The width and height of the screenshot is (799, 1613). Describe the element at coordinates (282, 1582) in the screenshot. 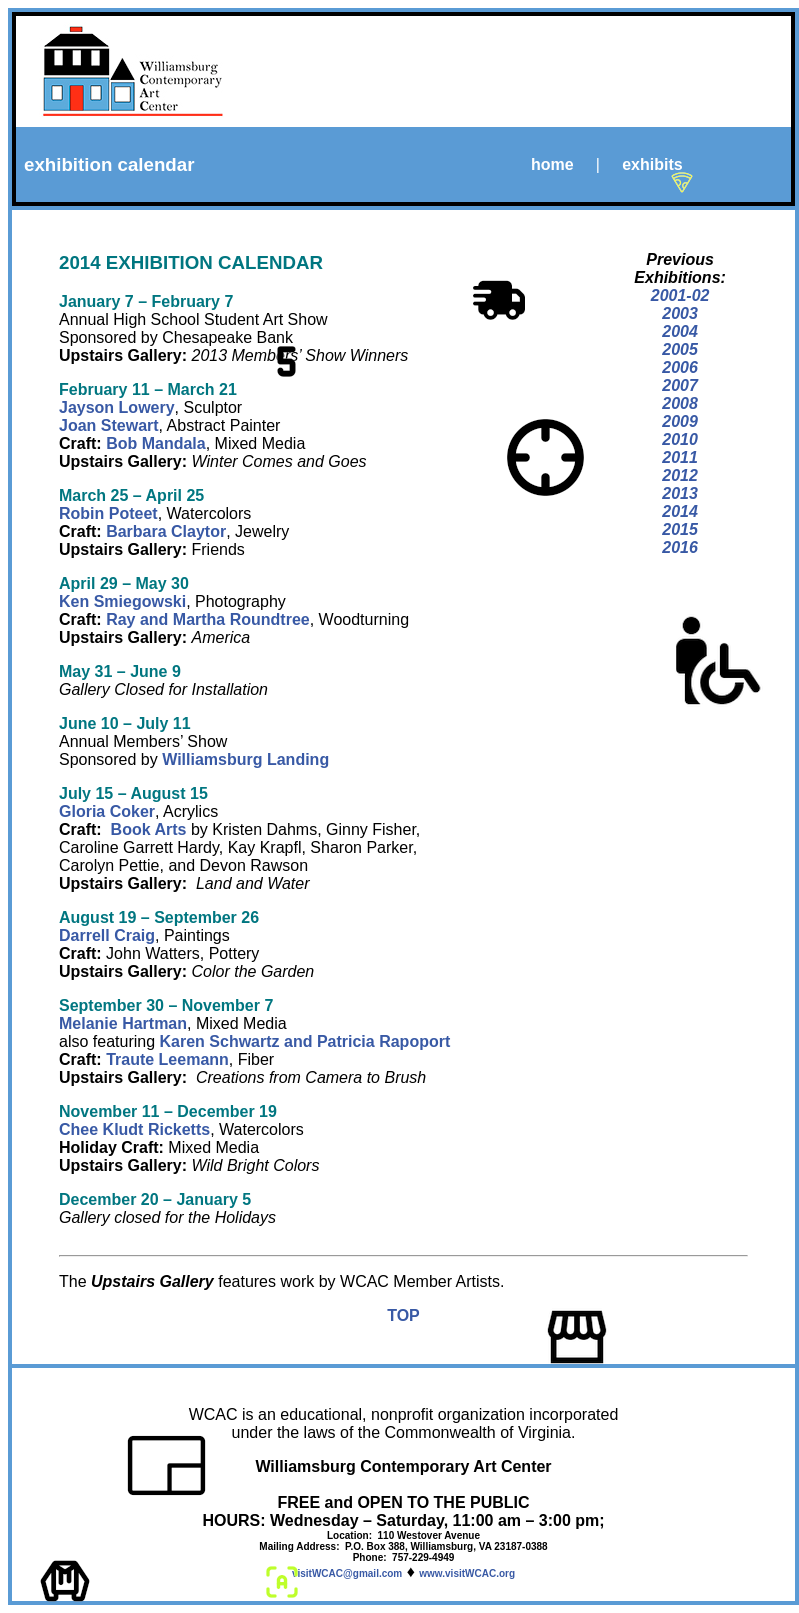

I see `enable auto-focus mode for camera` at that location.